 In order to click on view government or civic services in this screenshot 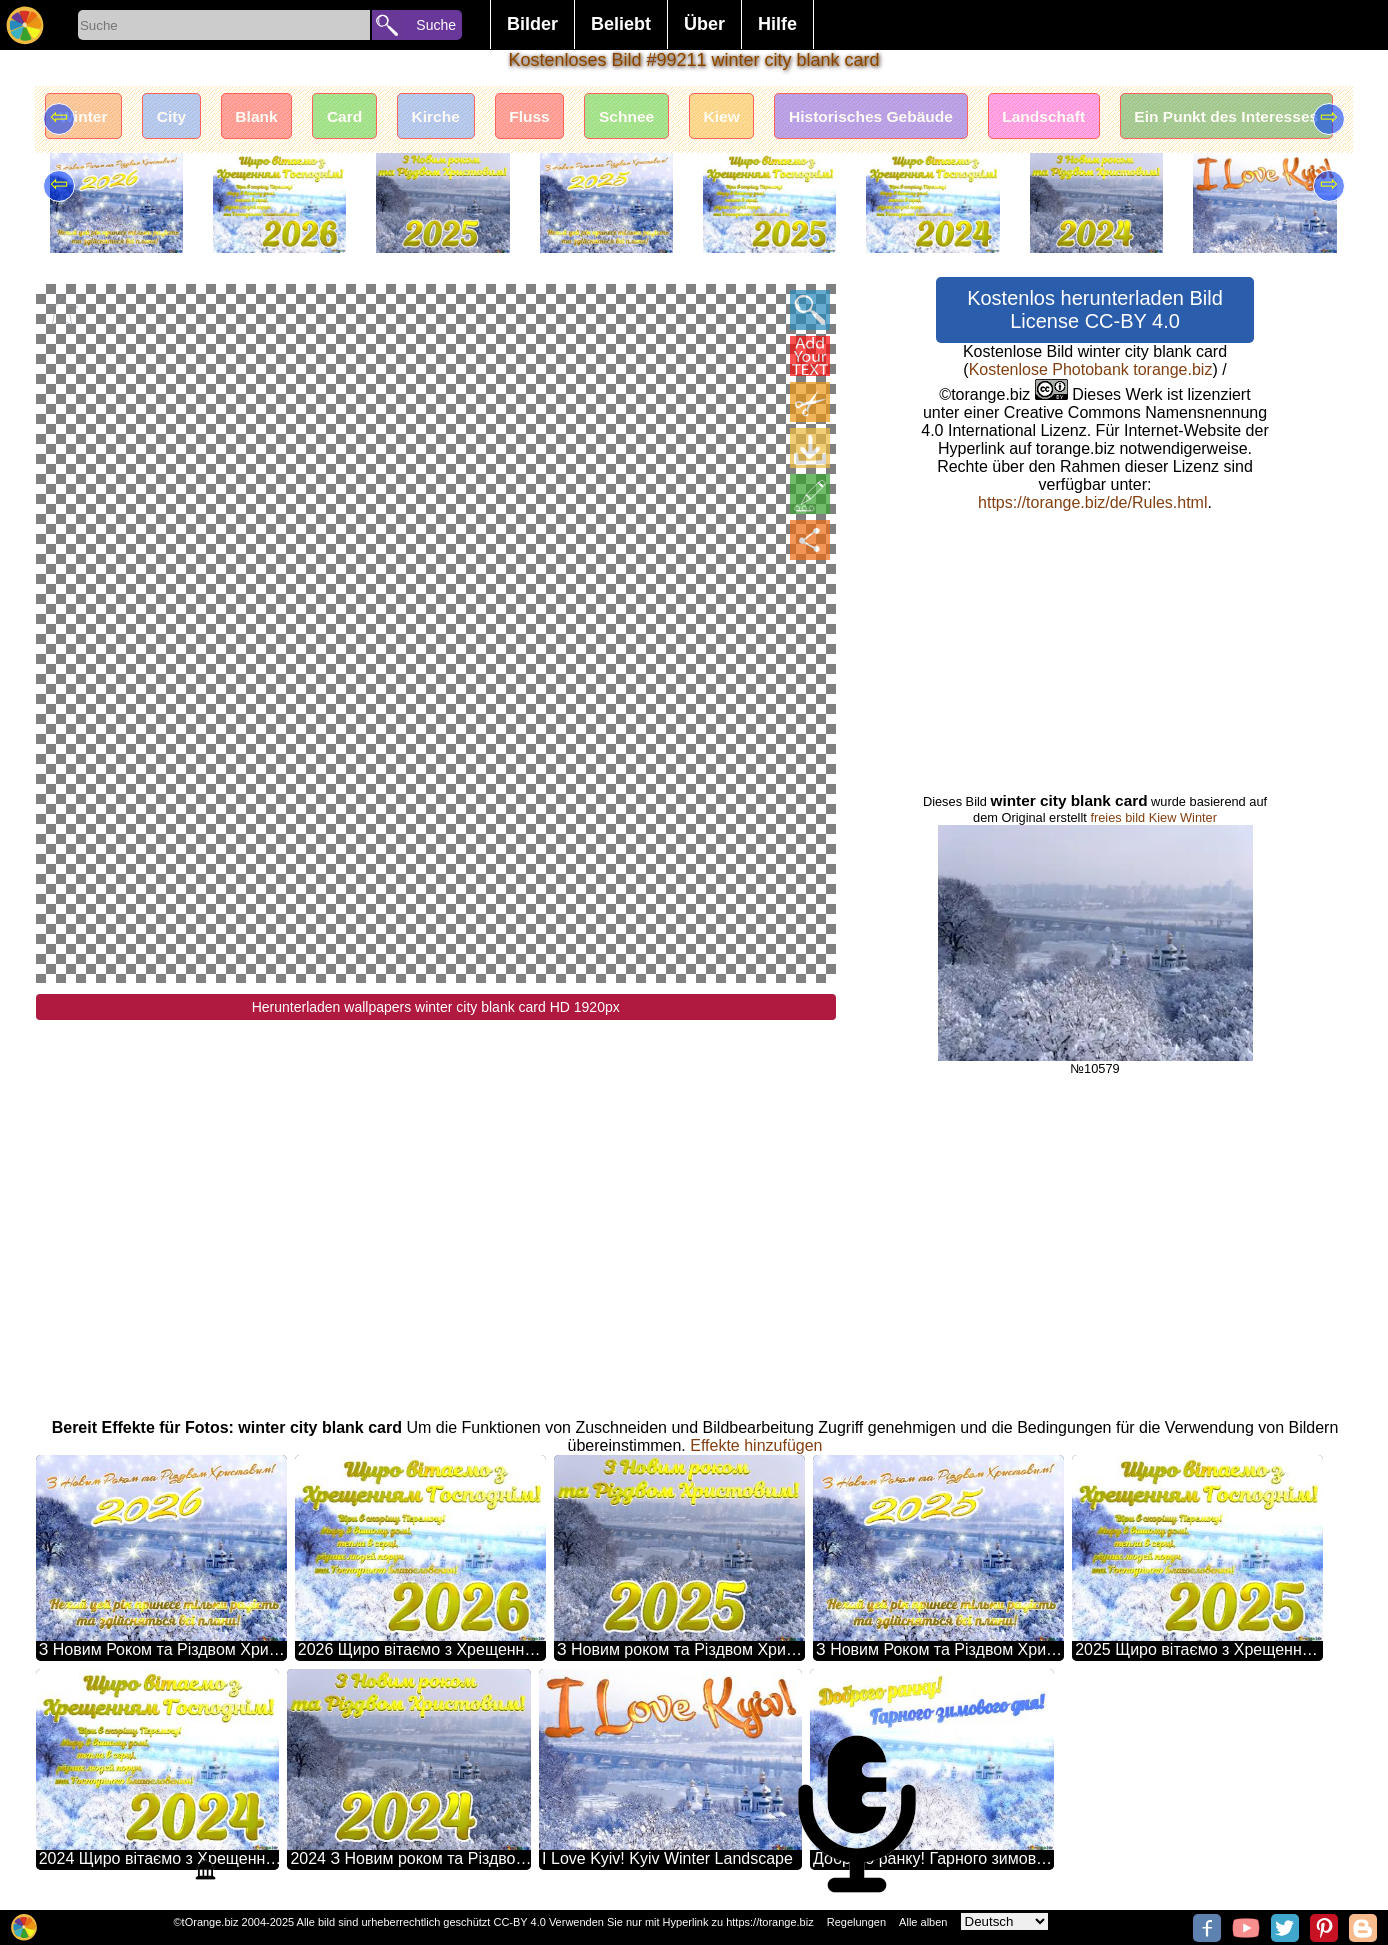, I will do `click(205, 1869)`.